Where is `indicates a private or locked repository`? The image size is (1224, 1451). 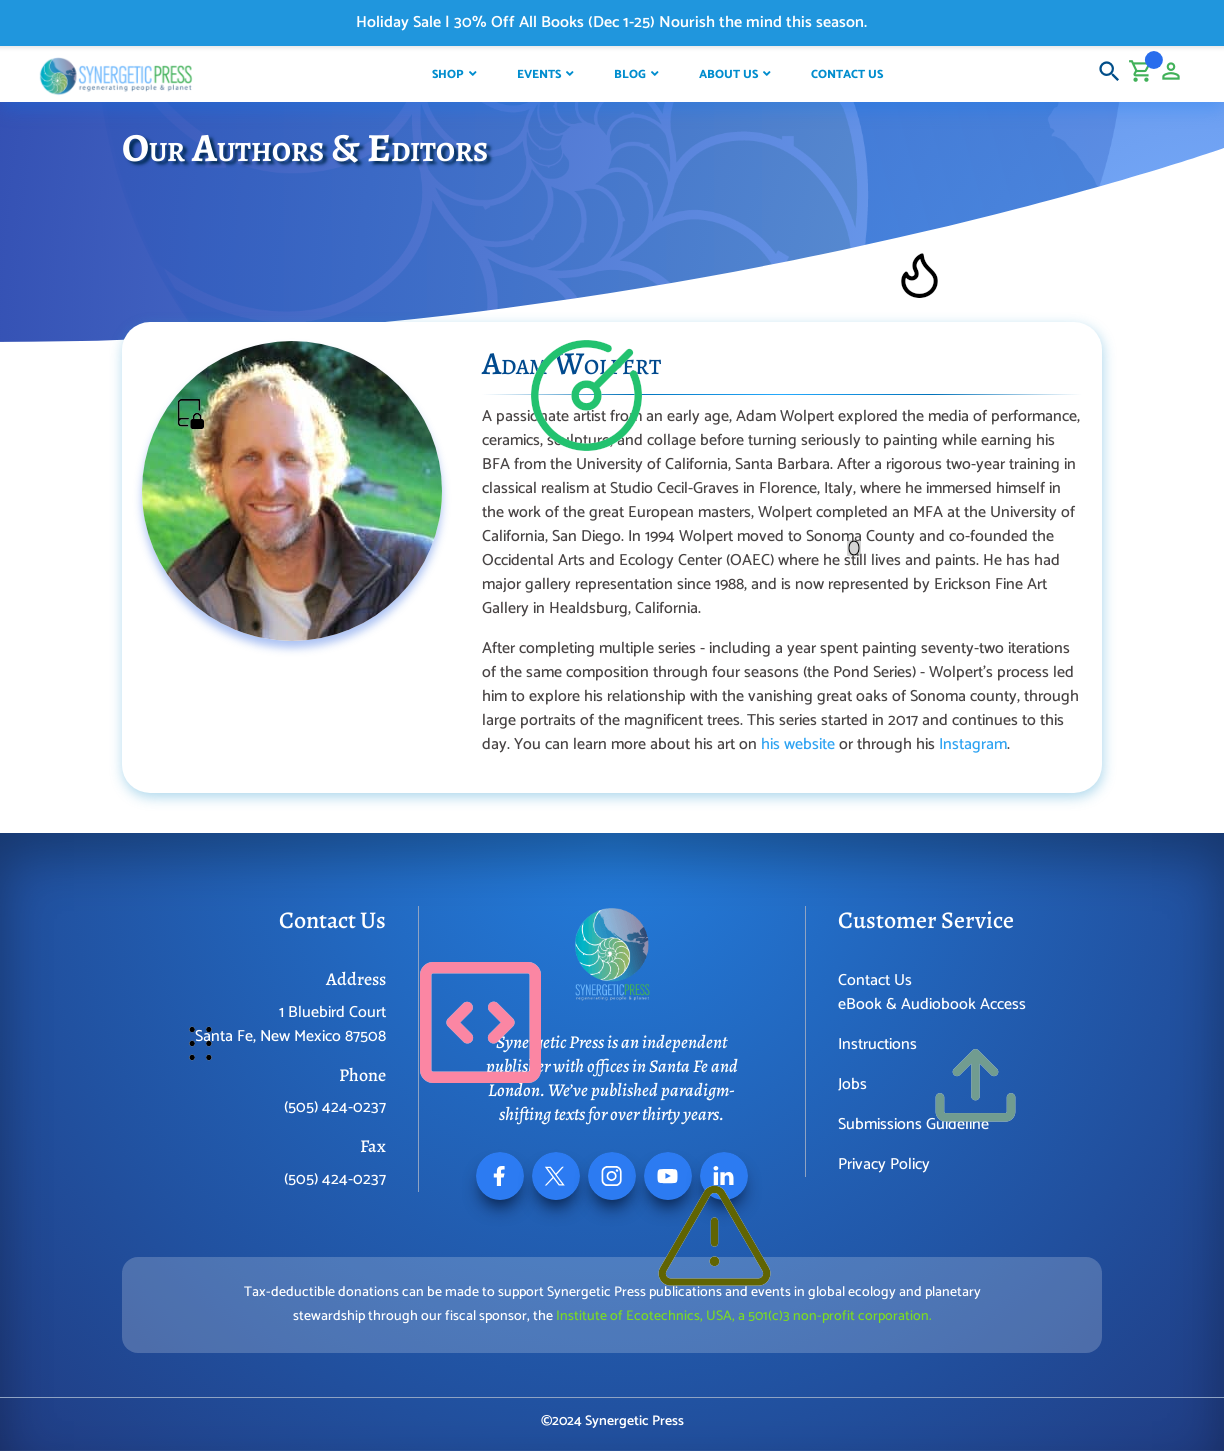 indicates a private or locked repository is located at coordinates (189, 414).